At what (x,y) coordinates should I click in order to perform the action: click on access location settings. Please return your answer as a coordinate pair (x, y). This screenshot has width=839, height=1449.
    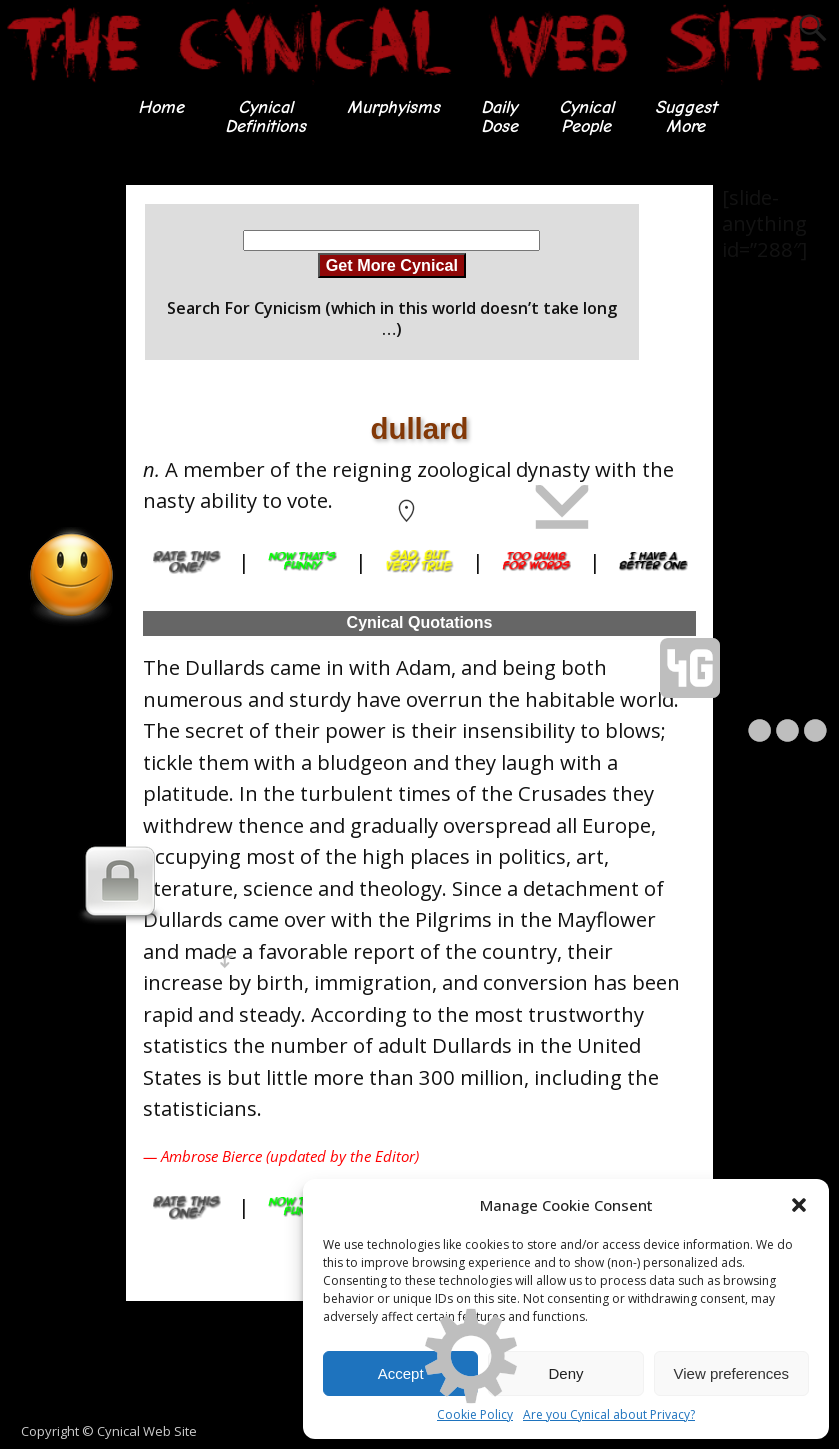
    Looking at the image, I should click on (406, 510).